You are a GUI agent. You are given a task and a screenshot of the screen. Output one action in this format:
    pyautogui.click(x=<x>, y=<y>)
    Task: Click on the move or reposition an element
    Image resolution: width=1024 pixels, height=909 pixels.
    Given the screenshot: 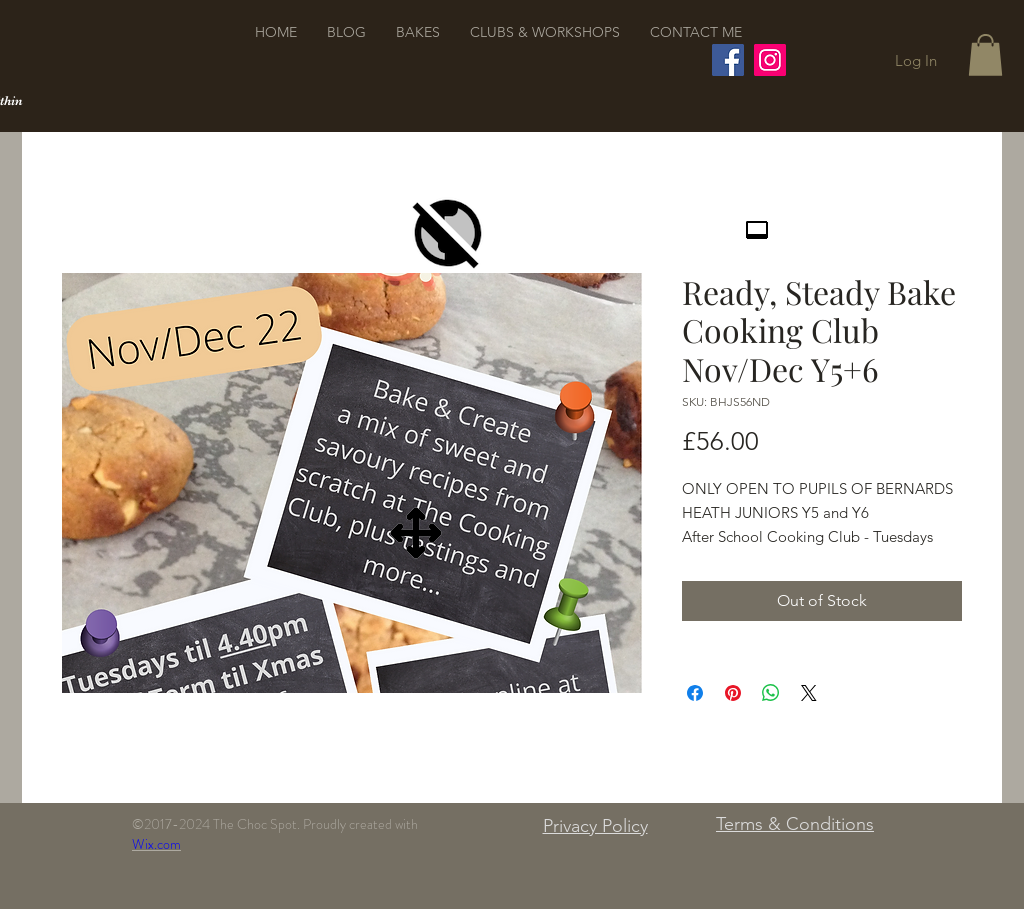 What is the action you would take?
    pyautogui.click(x=416, y=533)
    